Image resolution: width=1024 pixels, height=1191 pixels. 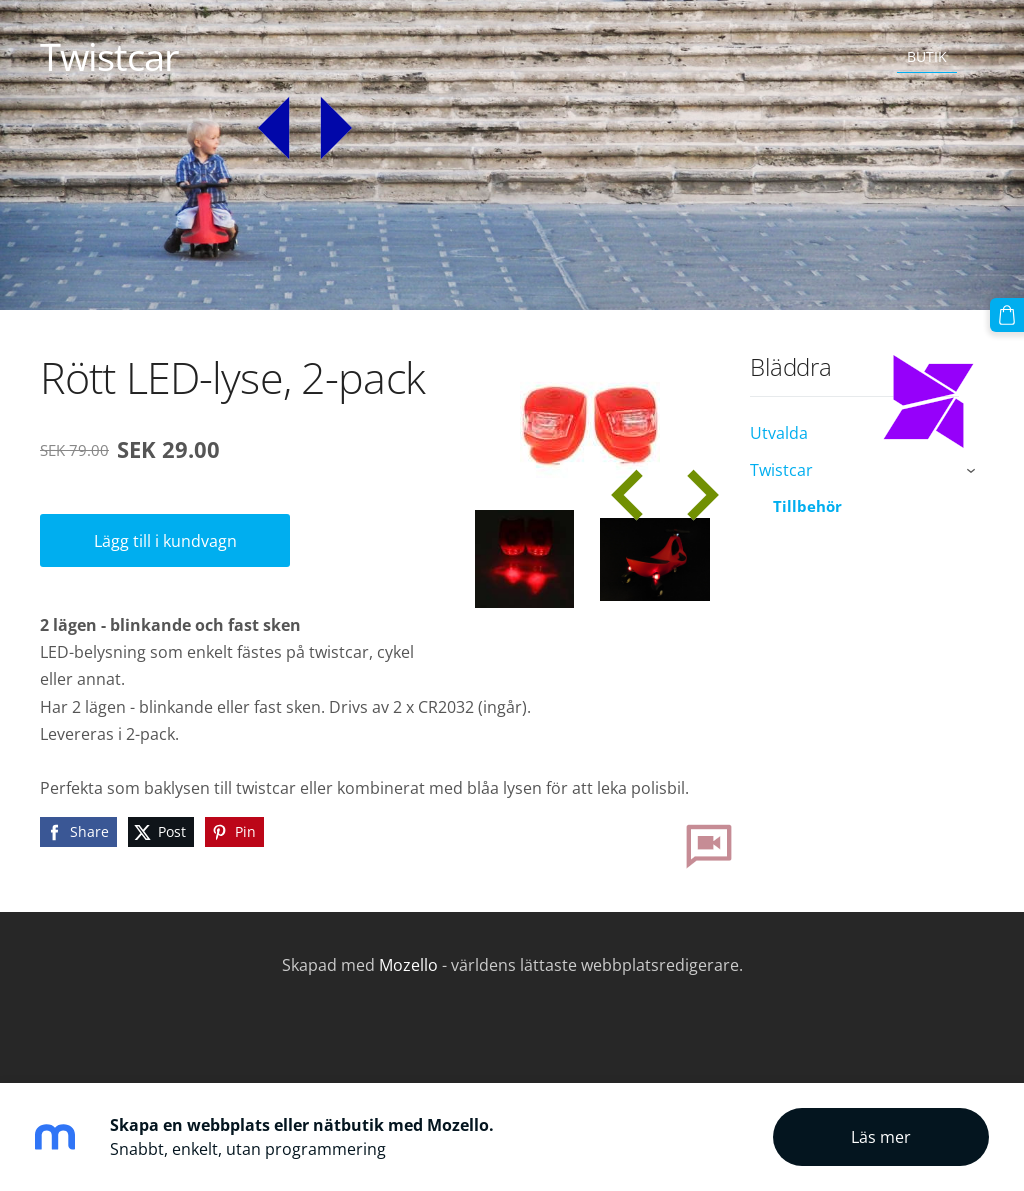 I want to click on MODX content management system logo, so click(x=928, y=401).